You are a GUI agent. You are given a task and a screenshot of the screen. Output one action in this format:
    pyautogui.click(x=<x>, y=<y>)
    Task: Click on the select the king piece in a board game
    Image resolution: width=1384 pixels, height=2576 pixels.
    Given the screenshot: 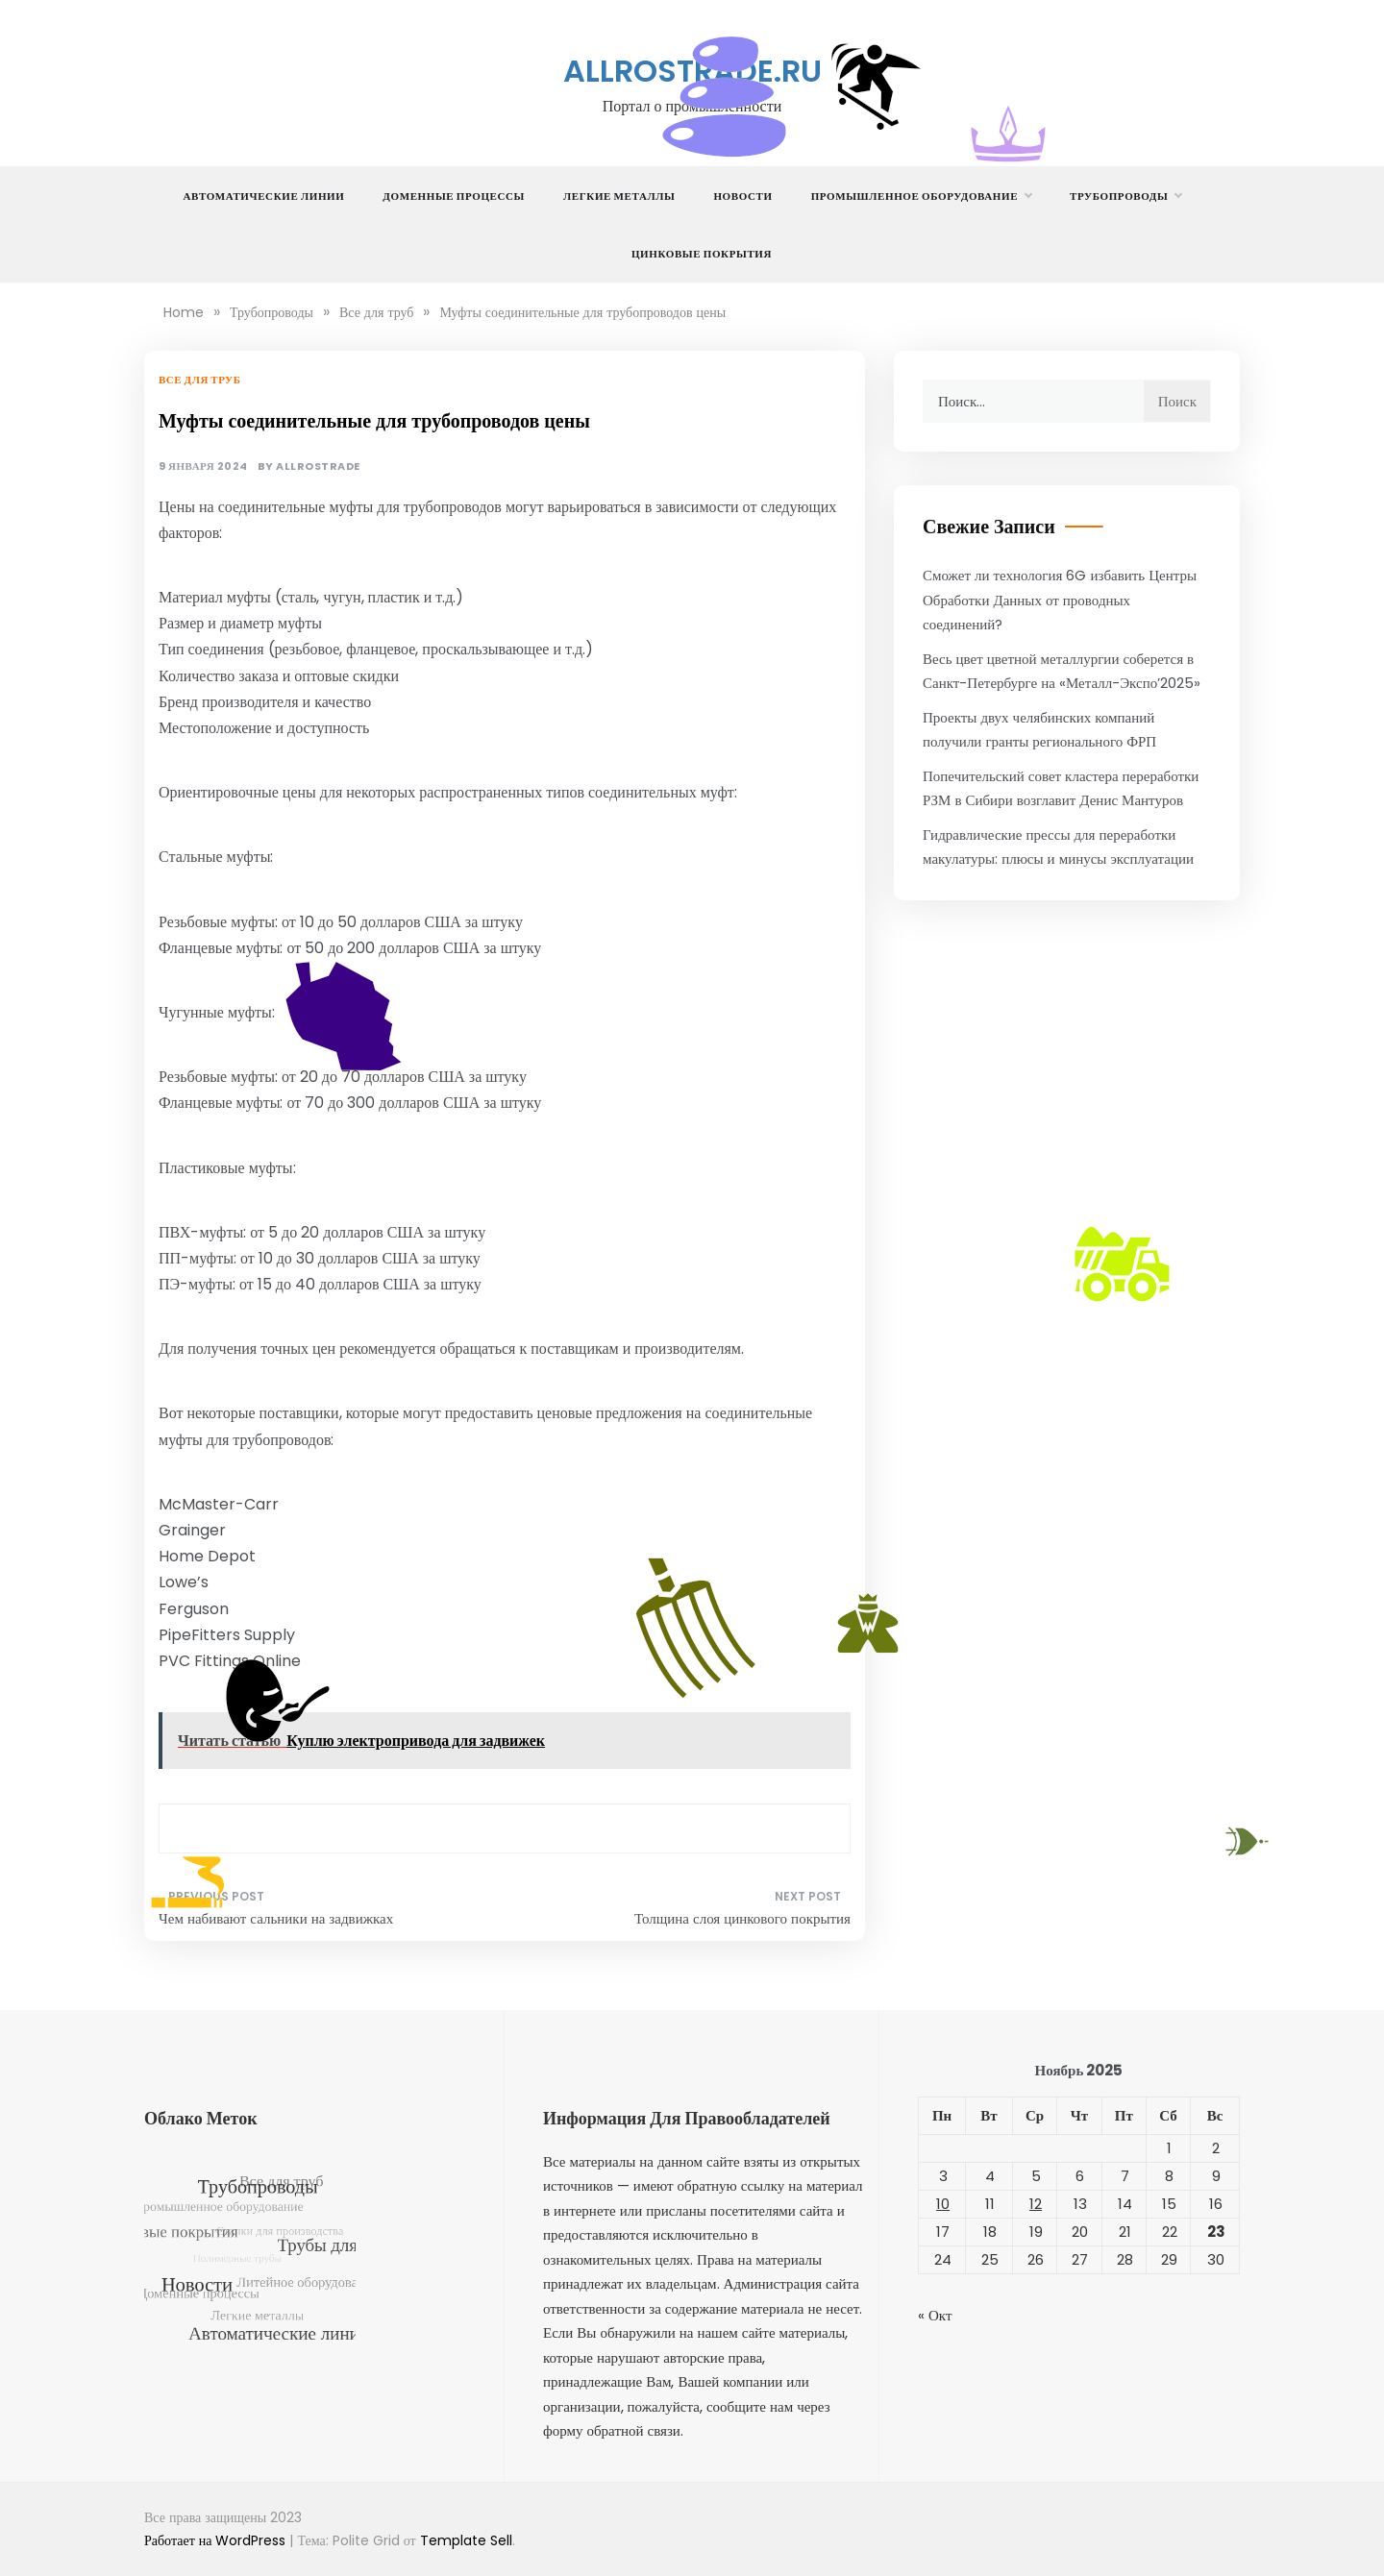 What is the action you would take?
    pyautogui.click(x=868, y=1625)
    